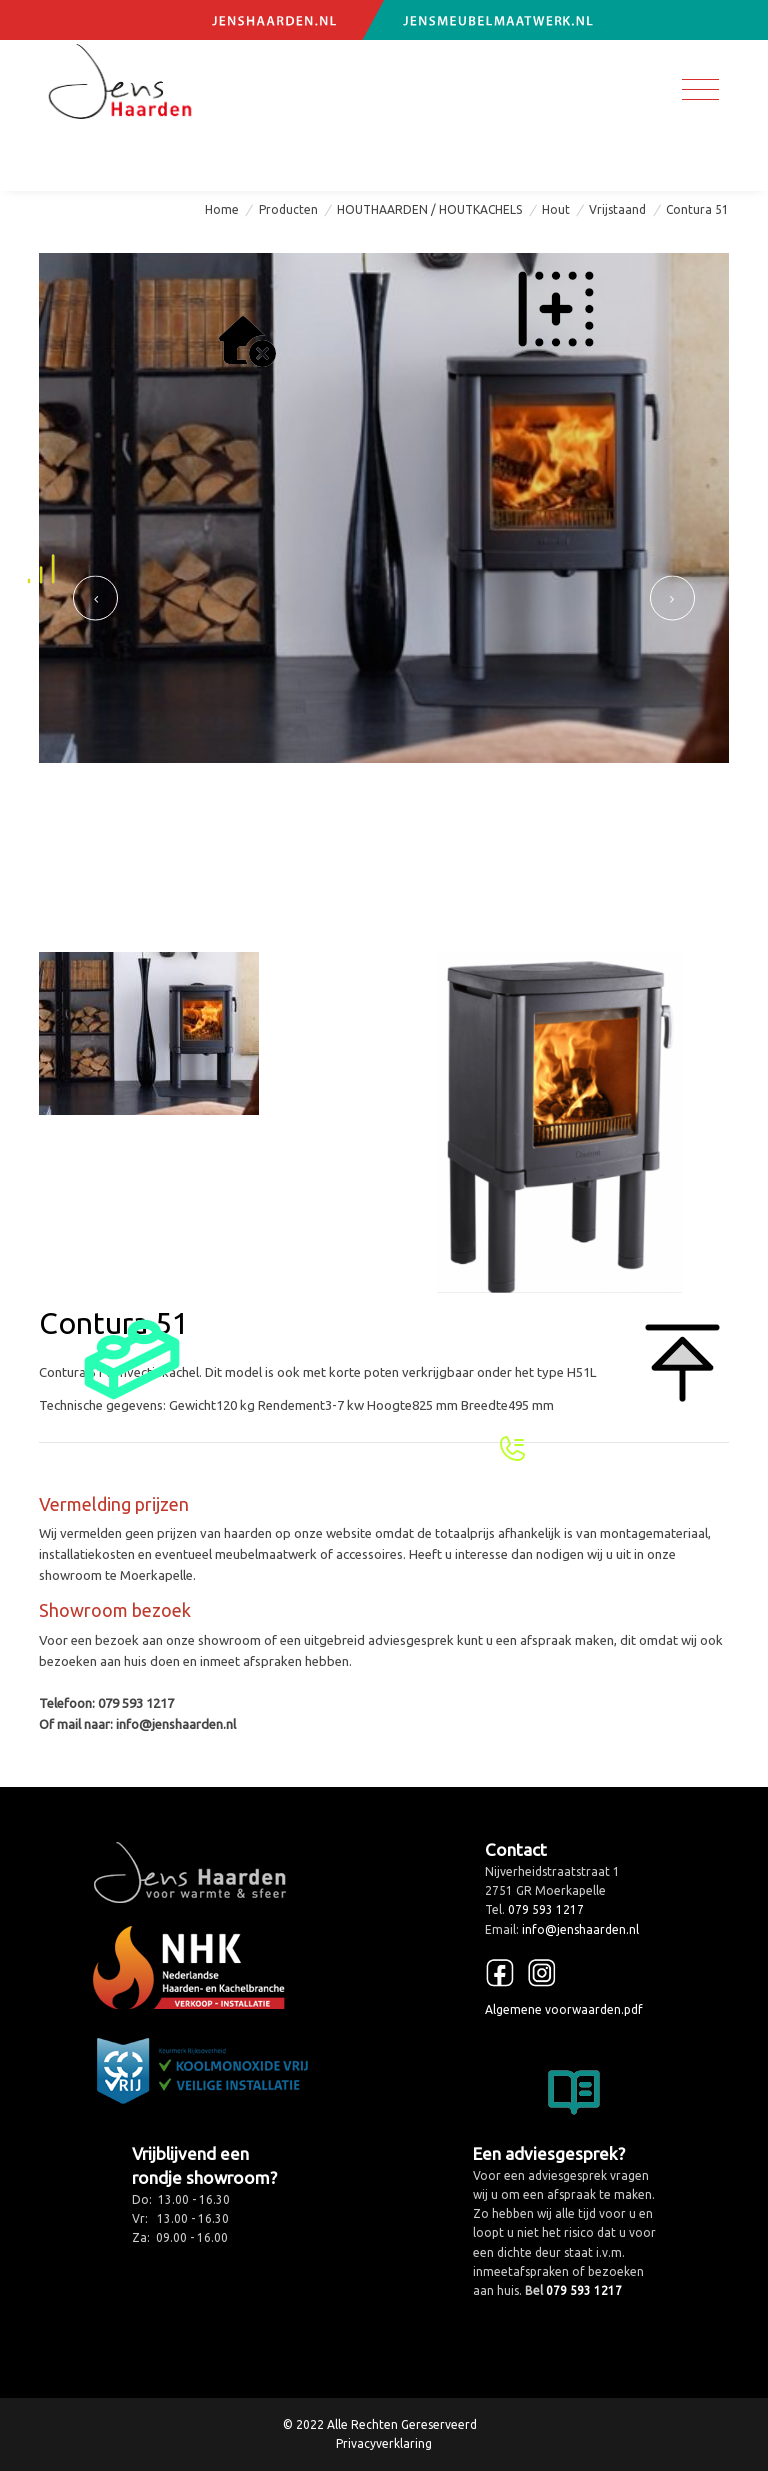  I want to click on access building blocks or modular components, so click(132, 1358).